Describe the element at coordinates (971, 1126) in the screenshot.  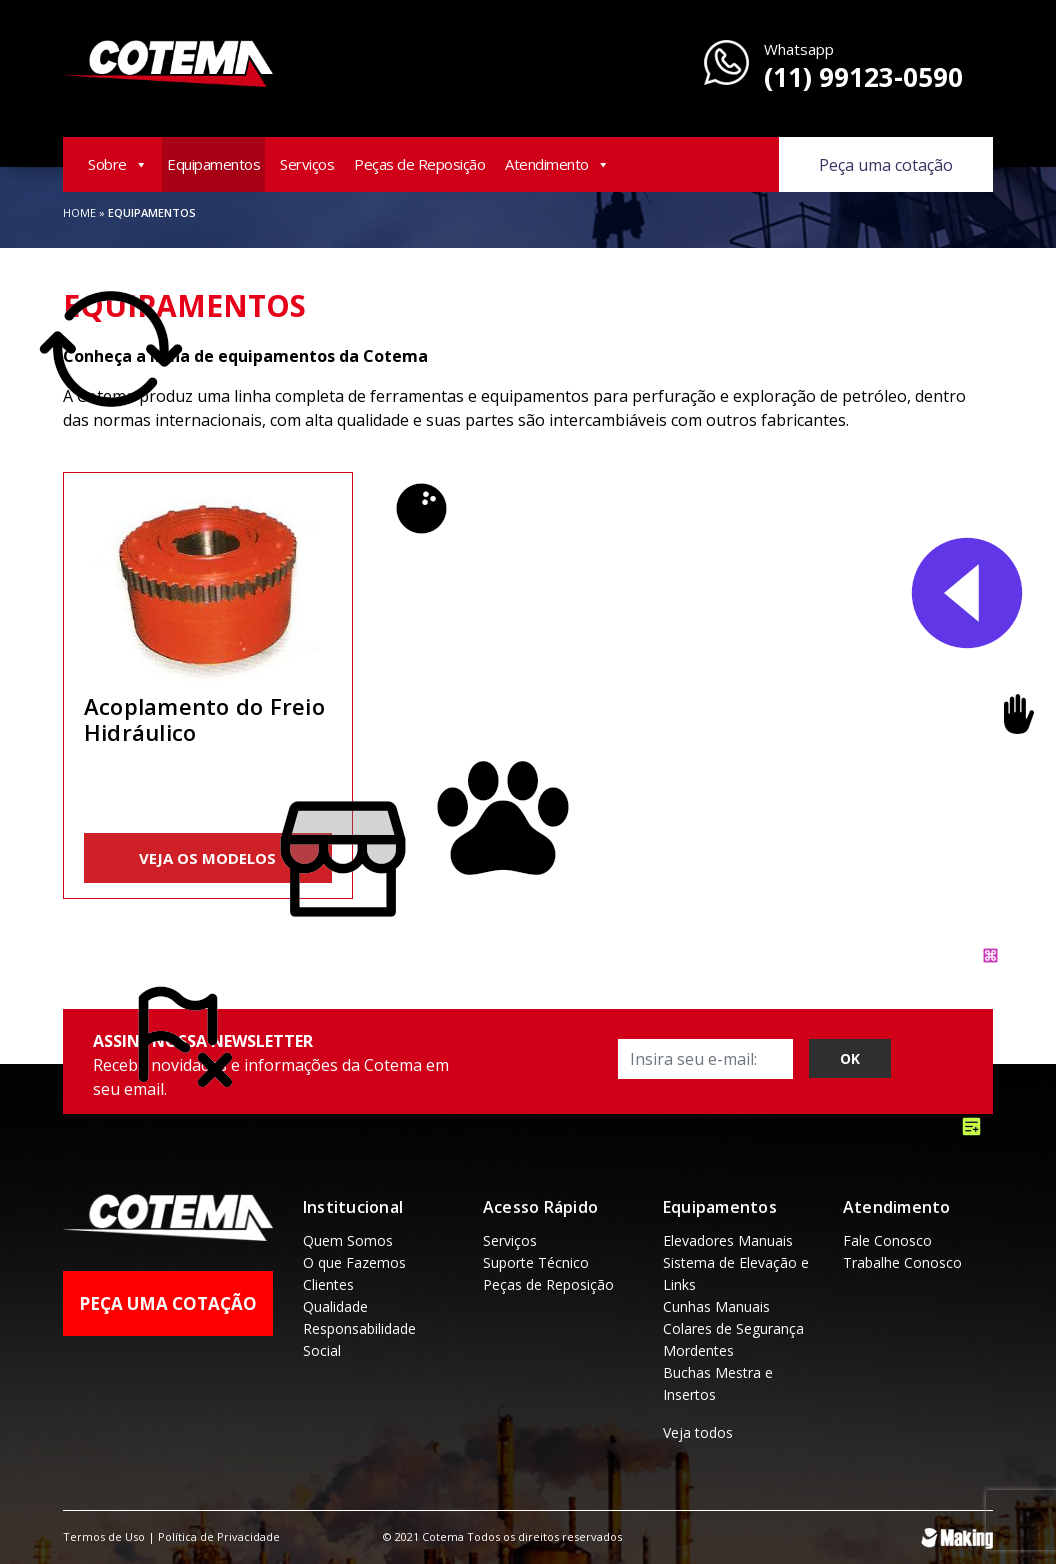
I see `add a new item to the list` at that location.